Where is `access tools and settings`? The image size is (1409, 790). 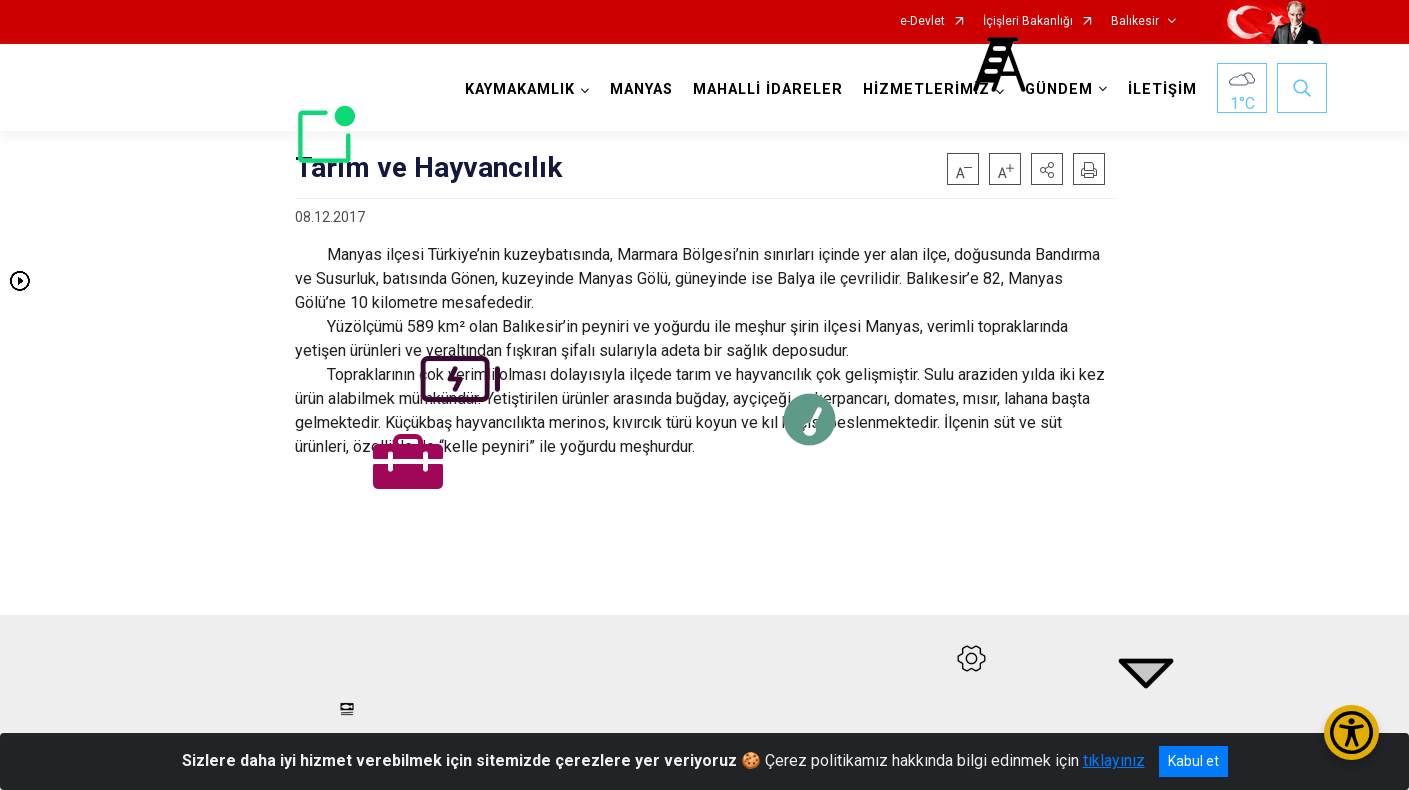 access tools and settings is located at coordinates (408, 464).